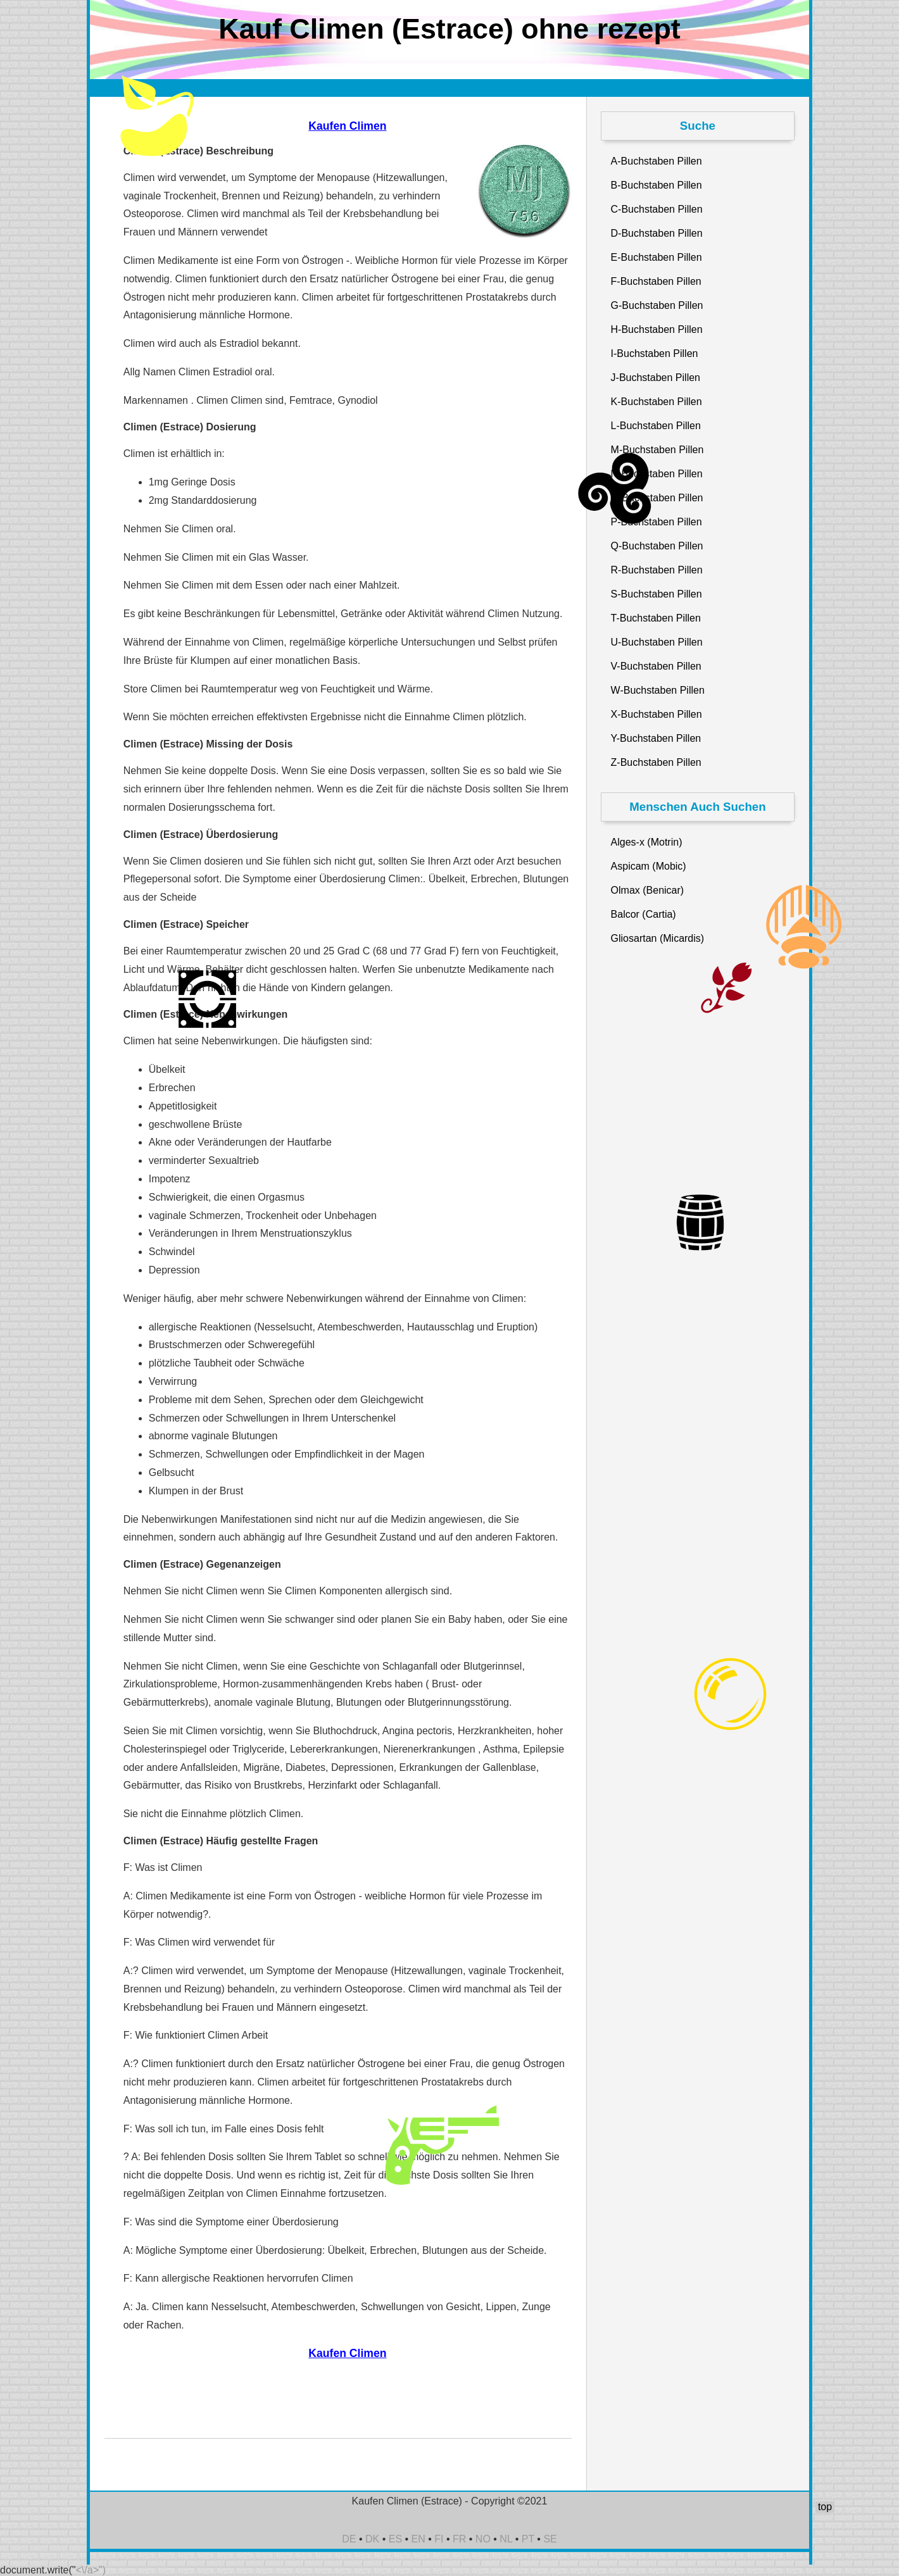 Image resolution: width=899 pixels, height=2576 pixels. Describe the element at coordinates (726, 988) in the screenshot. I see `indicates a closed or dormant plant in a gardening game` at that location.